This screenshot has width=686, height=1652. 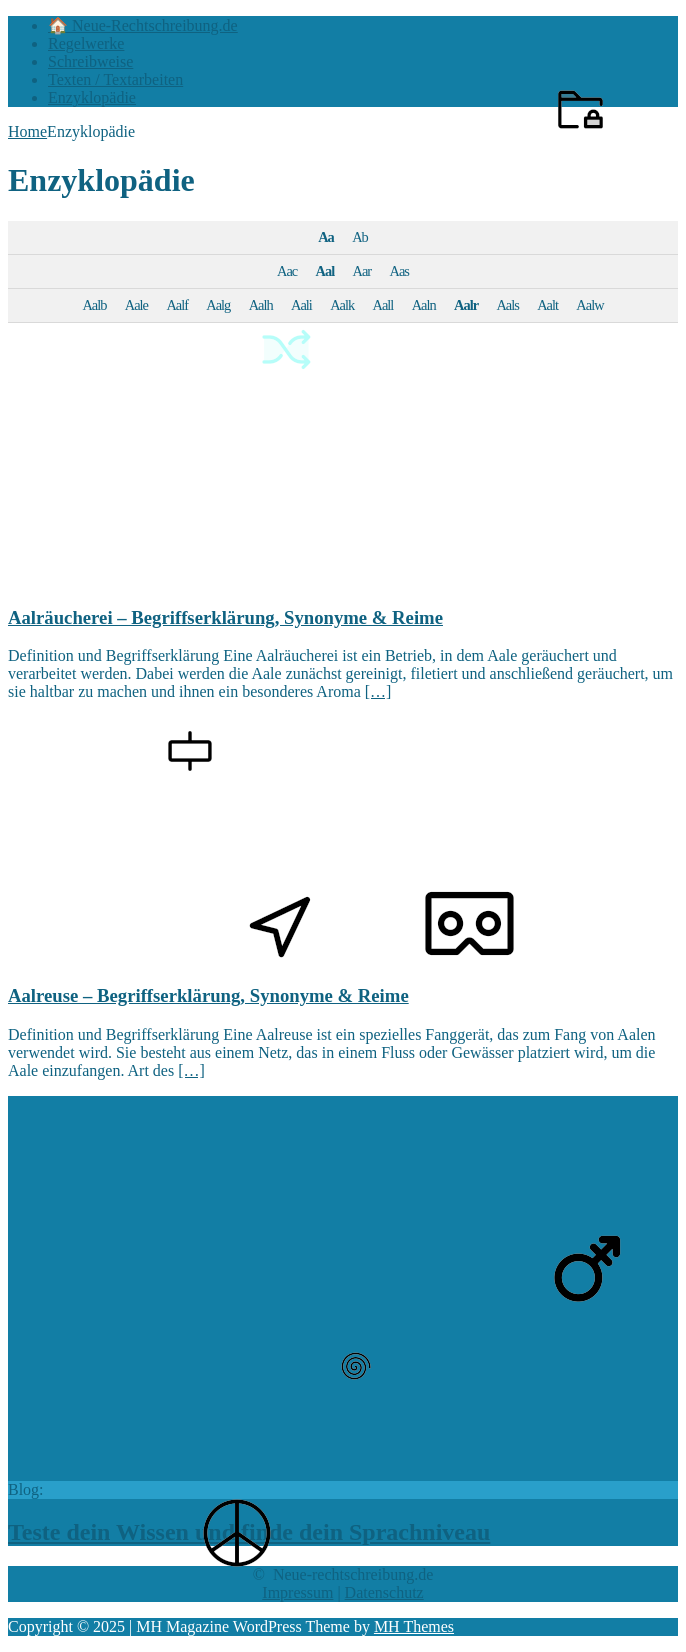 What do you see at coordinates (237, 1533) in the screenshot?
I see `peace symbol indicator` at bounding box center [237, 1533].